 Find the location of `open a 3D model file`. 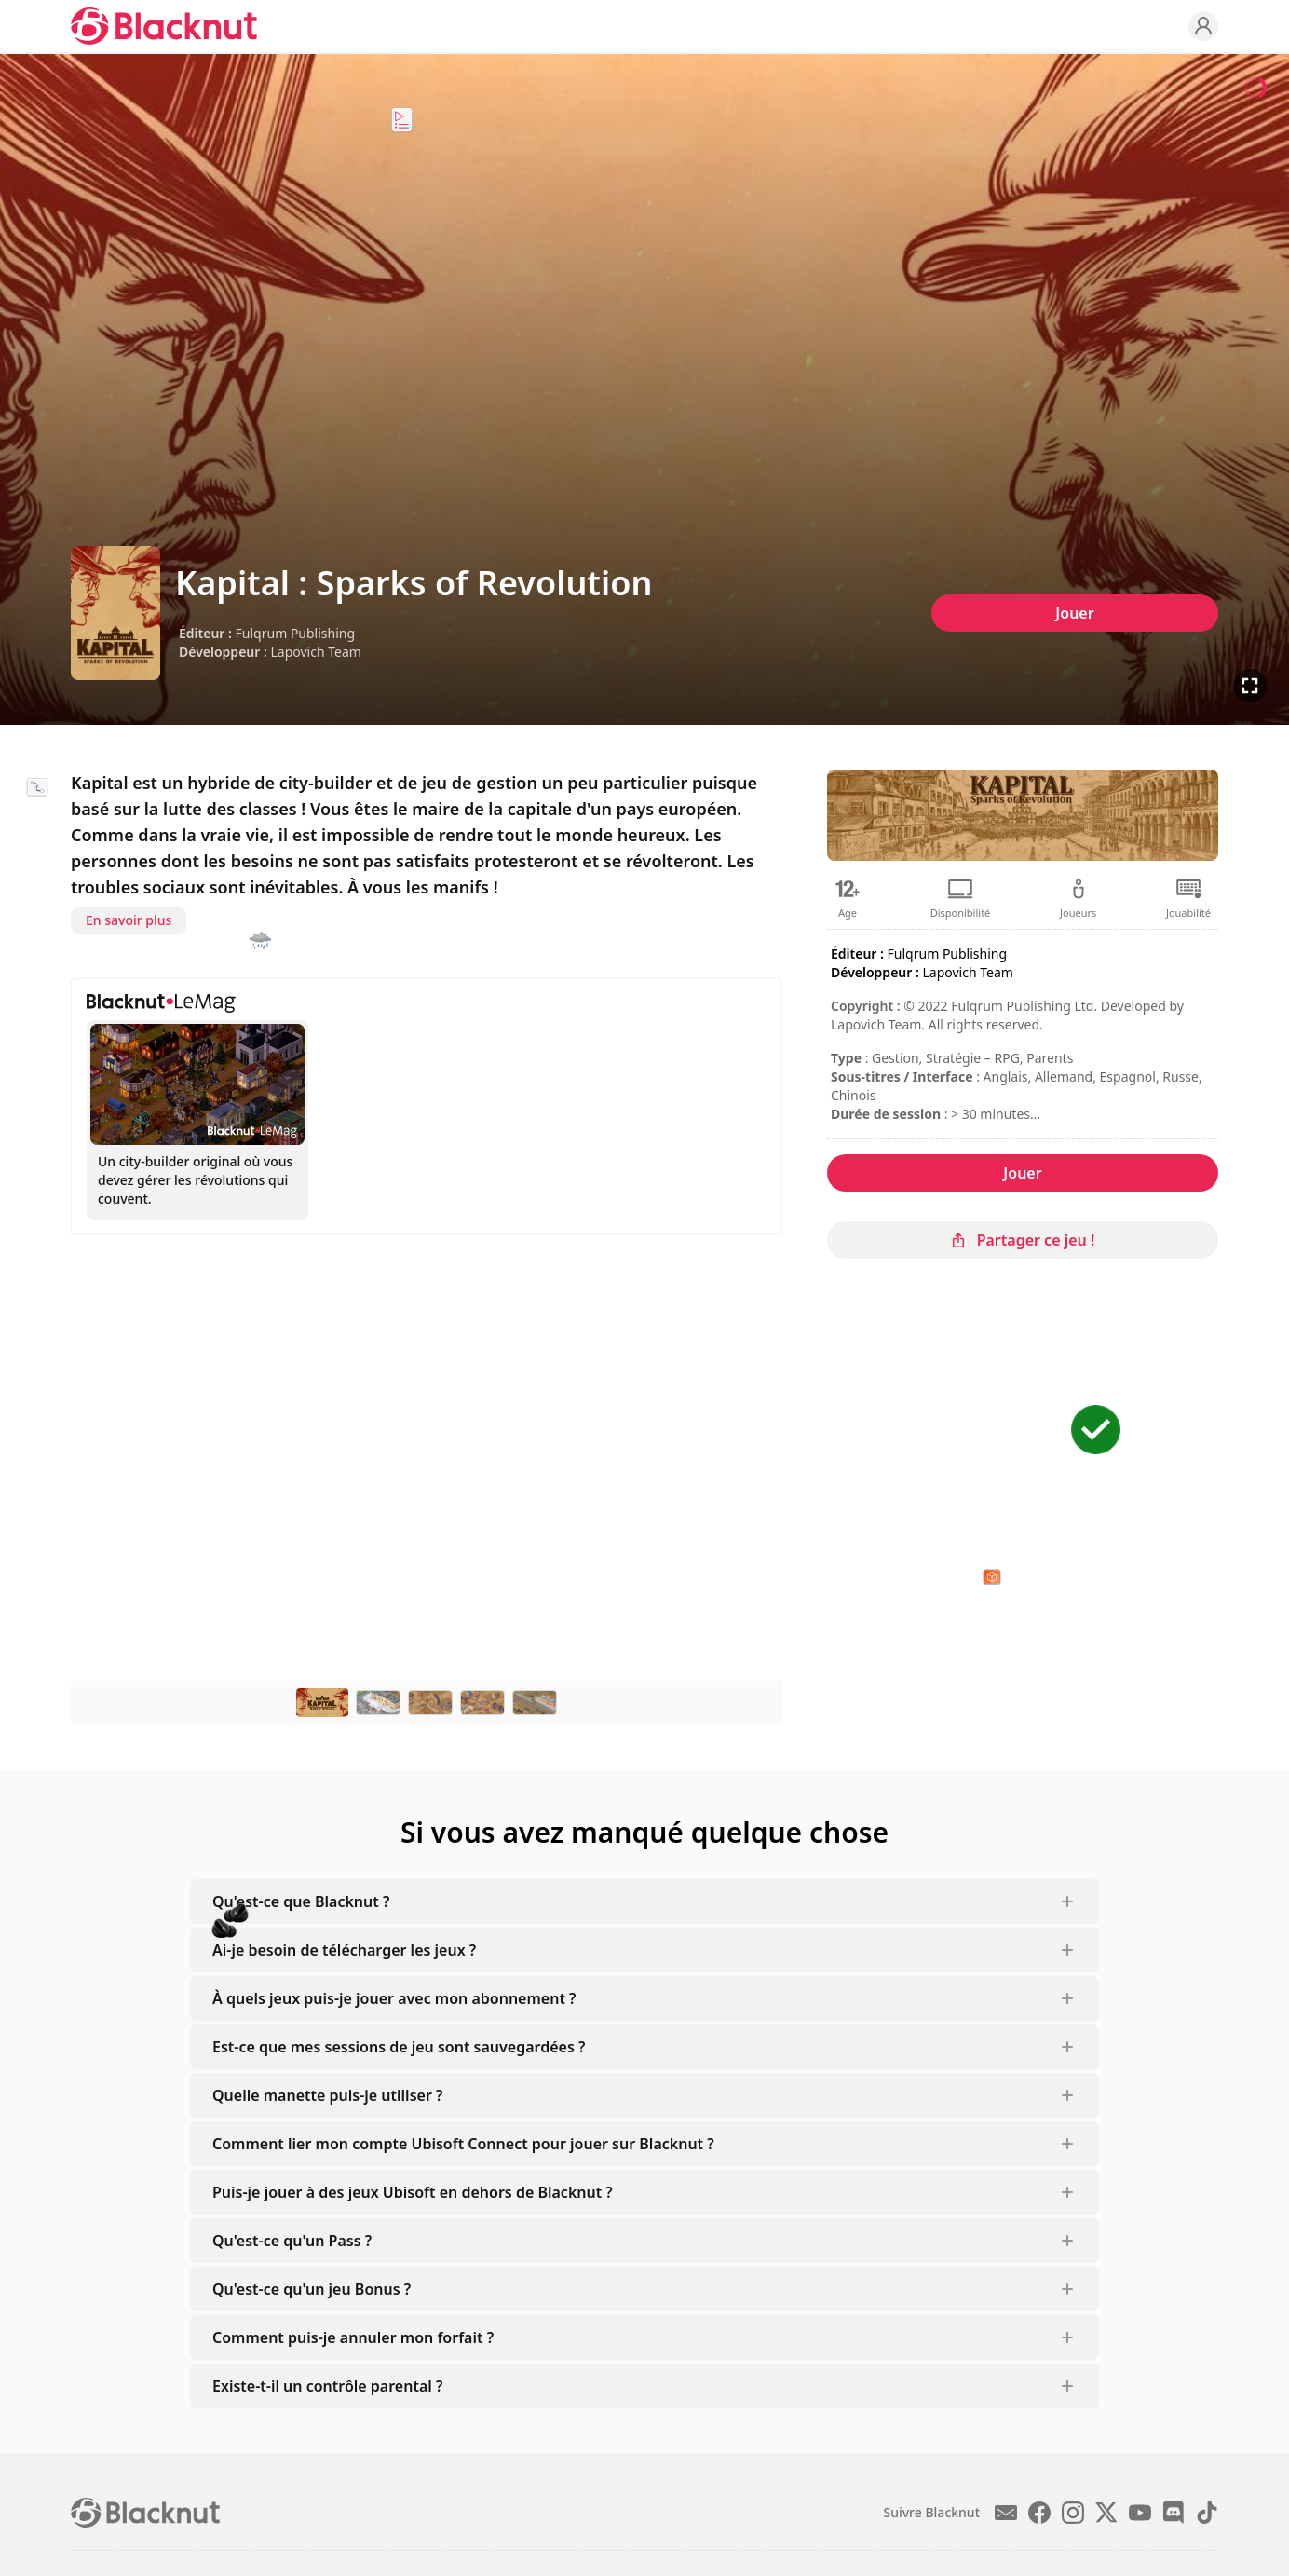

open a 3D model file is located at coordinates (992, 1576).